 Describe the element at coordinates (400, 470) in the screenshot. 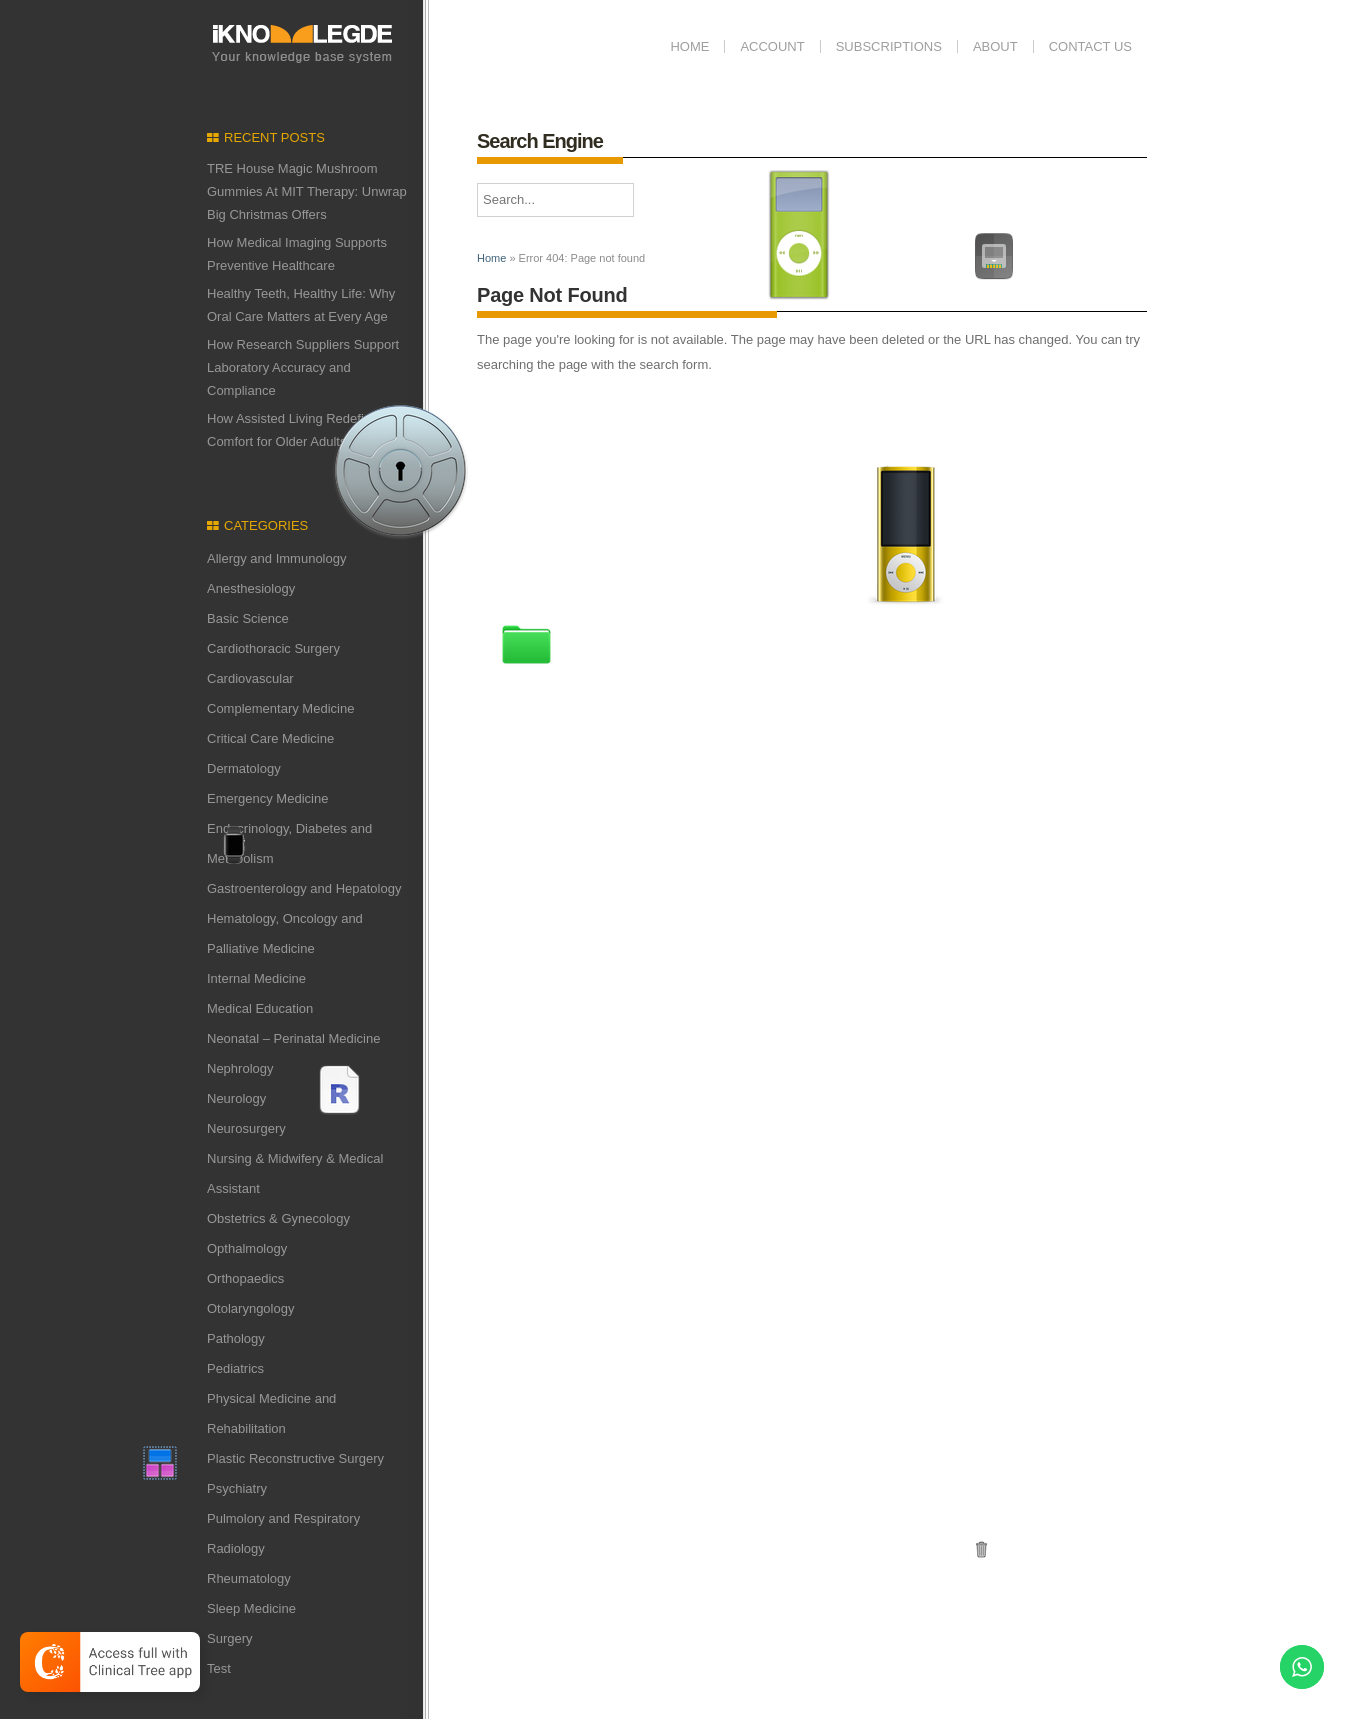

I see `access archived camera footage in iMovie` at that location.